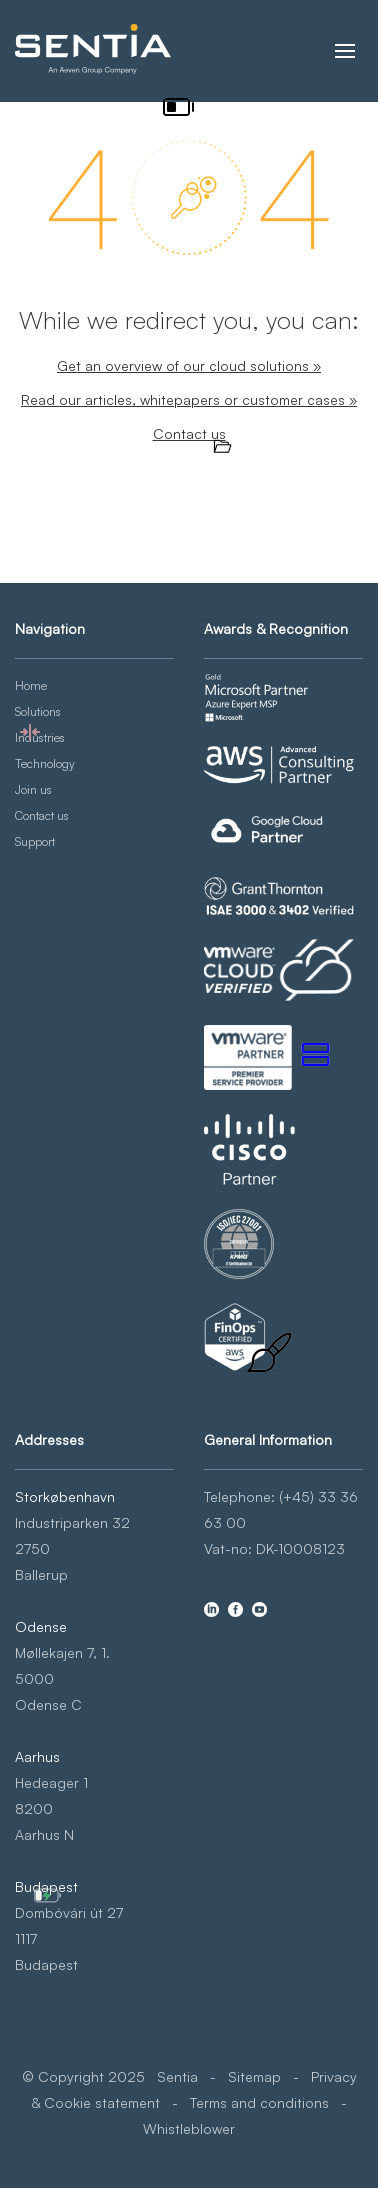 This screenshot has height=2188, width=378. I want to click on collapse or minimize a horizontal panel, so click(30, 732).